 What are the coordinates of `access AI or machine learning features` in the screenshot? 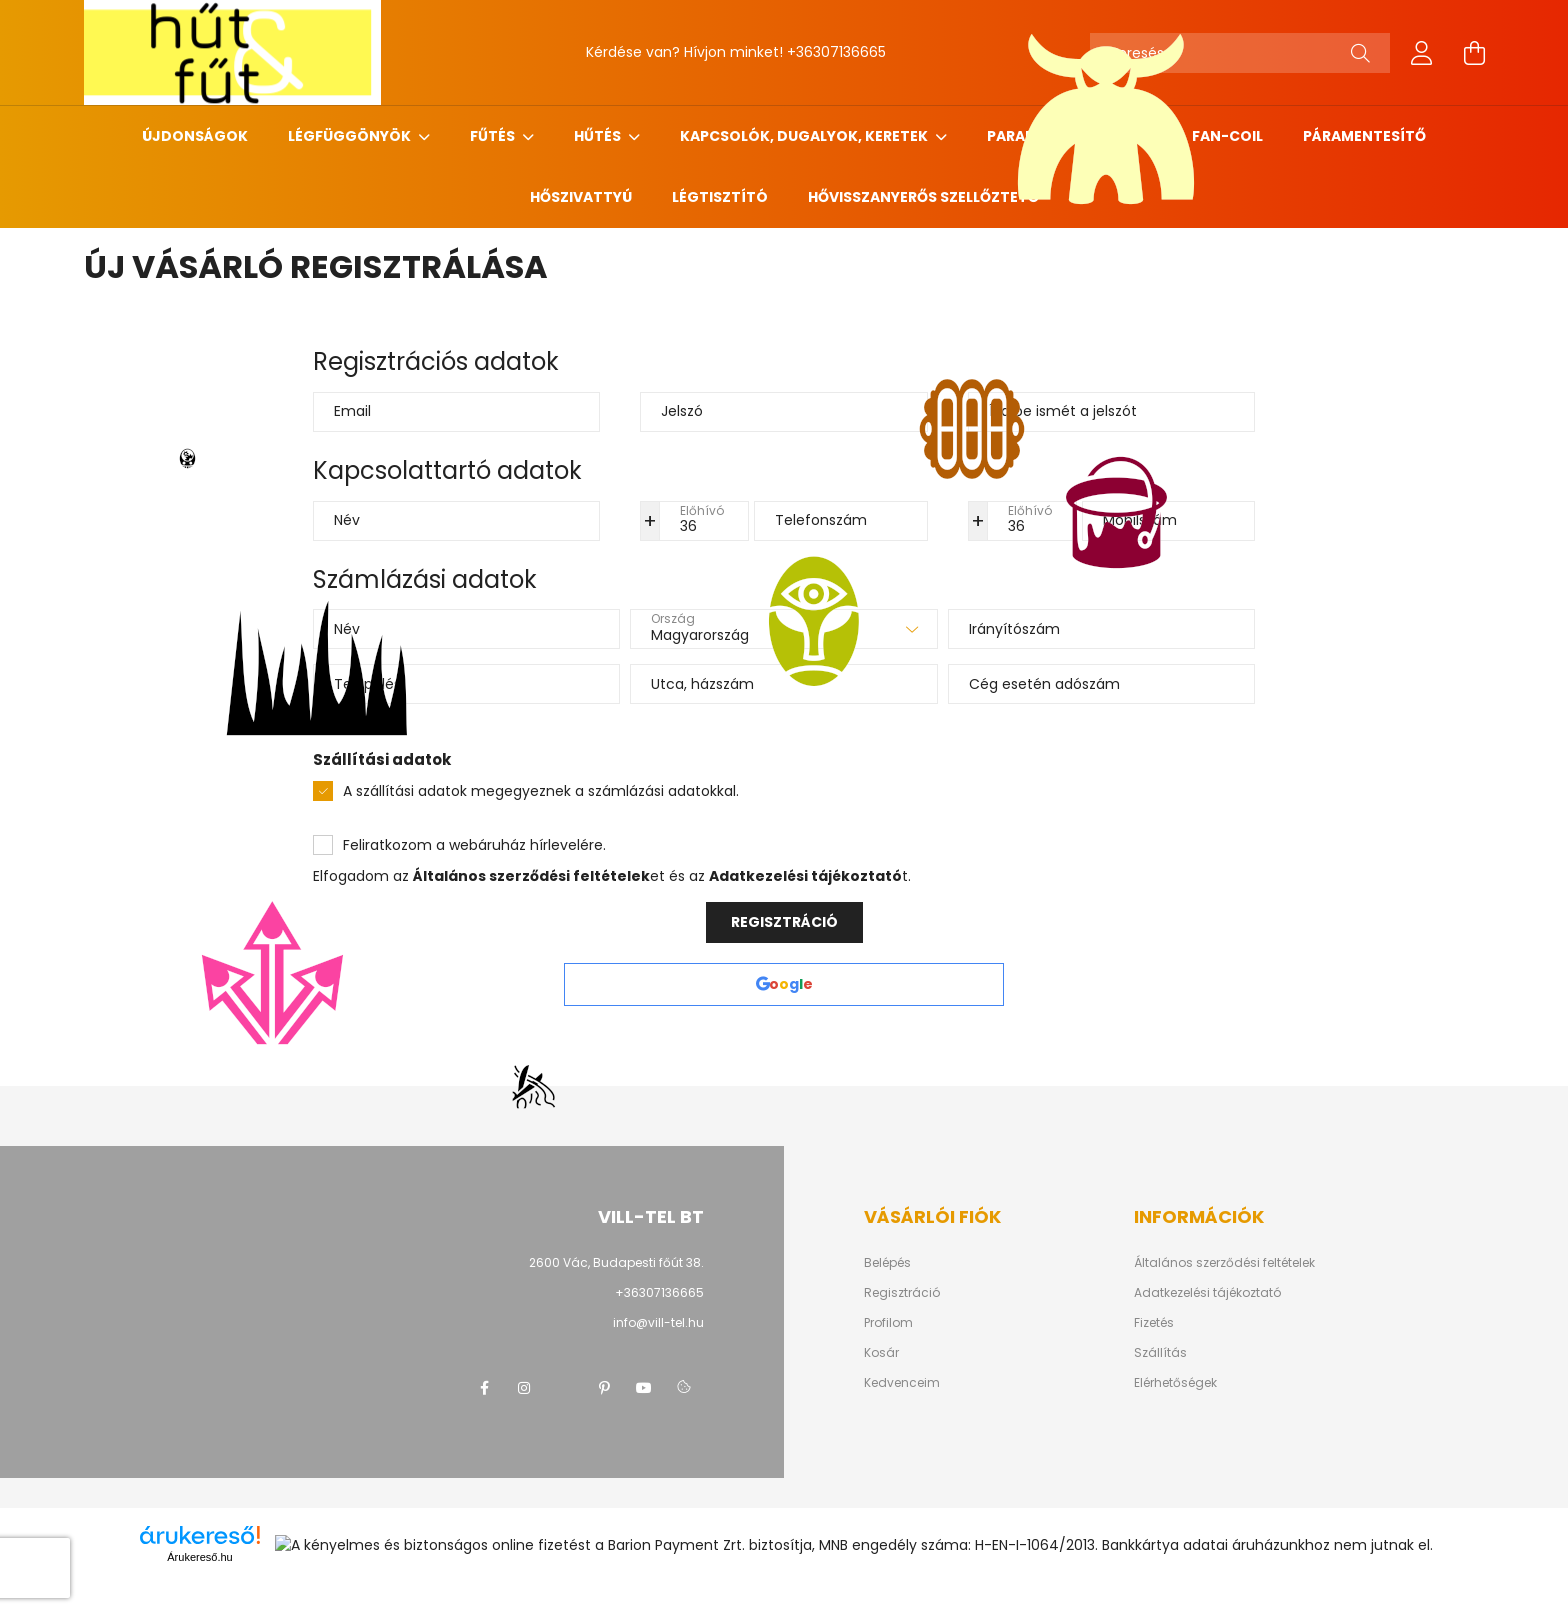 It's located at (187, 458).